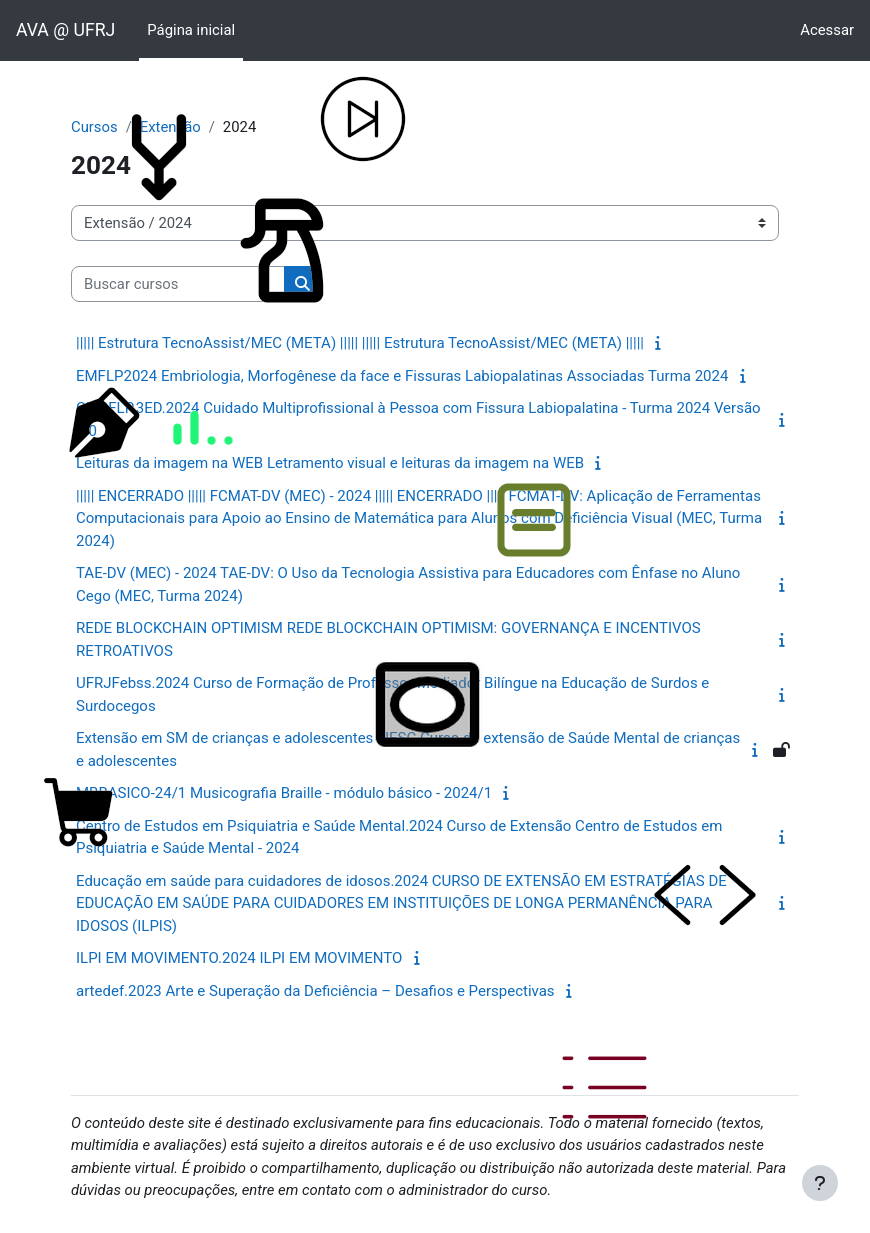 Image resolution: width=870 pixels, height=1233 pixels. What do you see at coordinates (285, 250) in the screenshot?
I see `access cleaning or housekeeping tools` at bounding box center [285, 250].